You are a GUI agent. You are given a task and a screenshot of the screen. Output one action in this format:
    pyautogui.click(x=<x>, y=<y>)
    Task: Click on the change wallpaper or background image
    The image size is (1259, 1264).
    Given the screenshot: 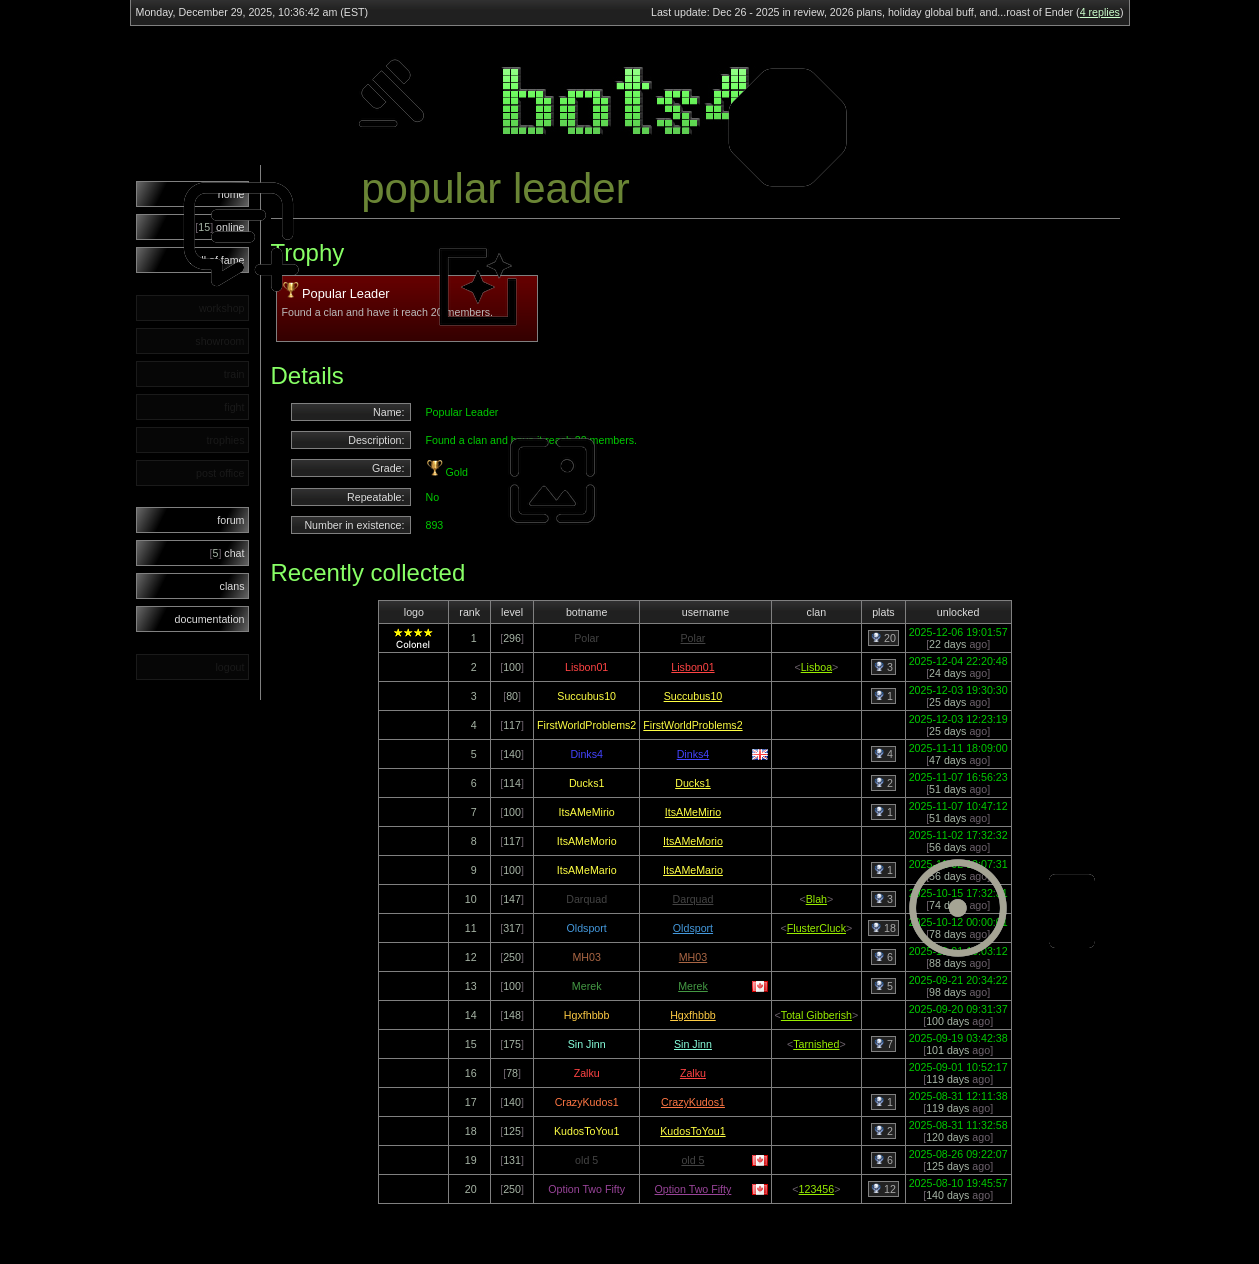 What is the action you would take?
    pyautogui.click(x=552, y=480)
    